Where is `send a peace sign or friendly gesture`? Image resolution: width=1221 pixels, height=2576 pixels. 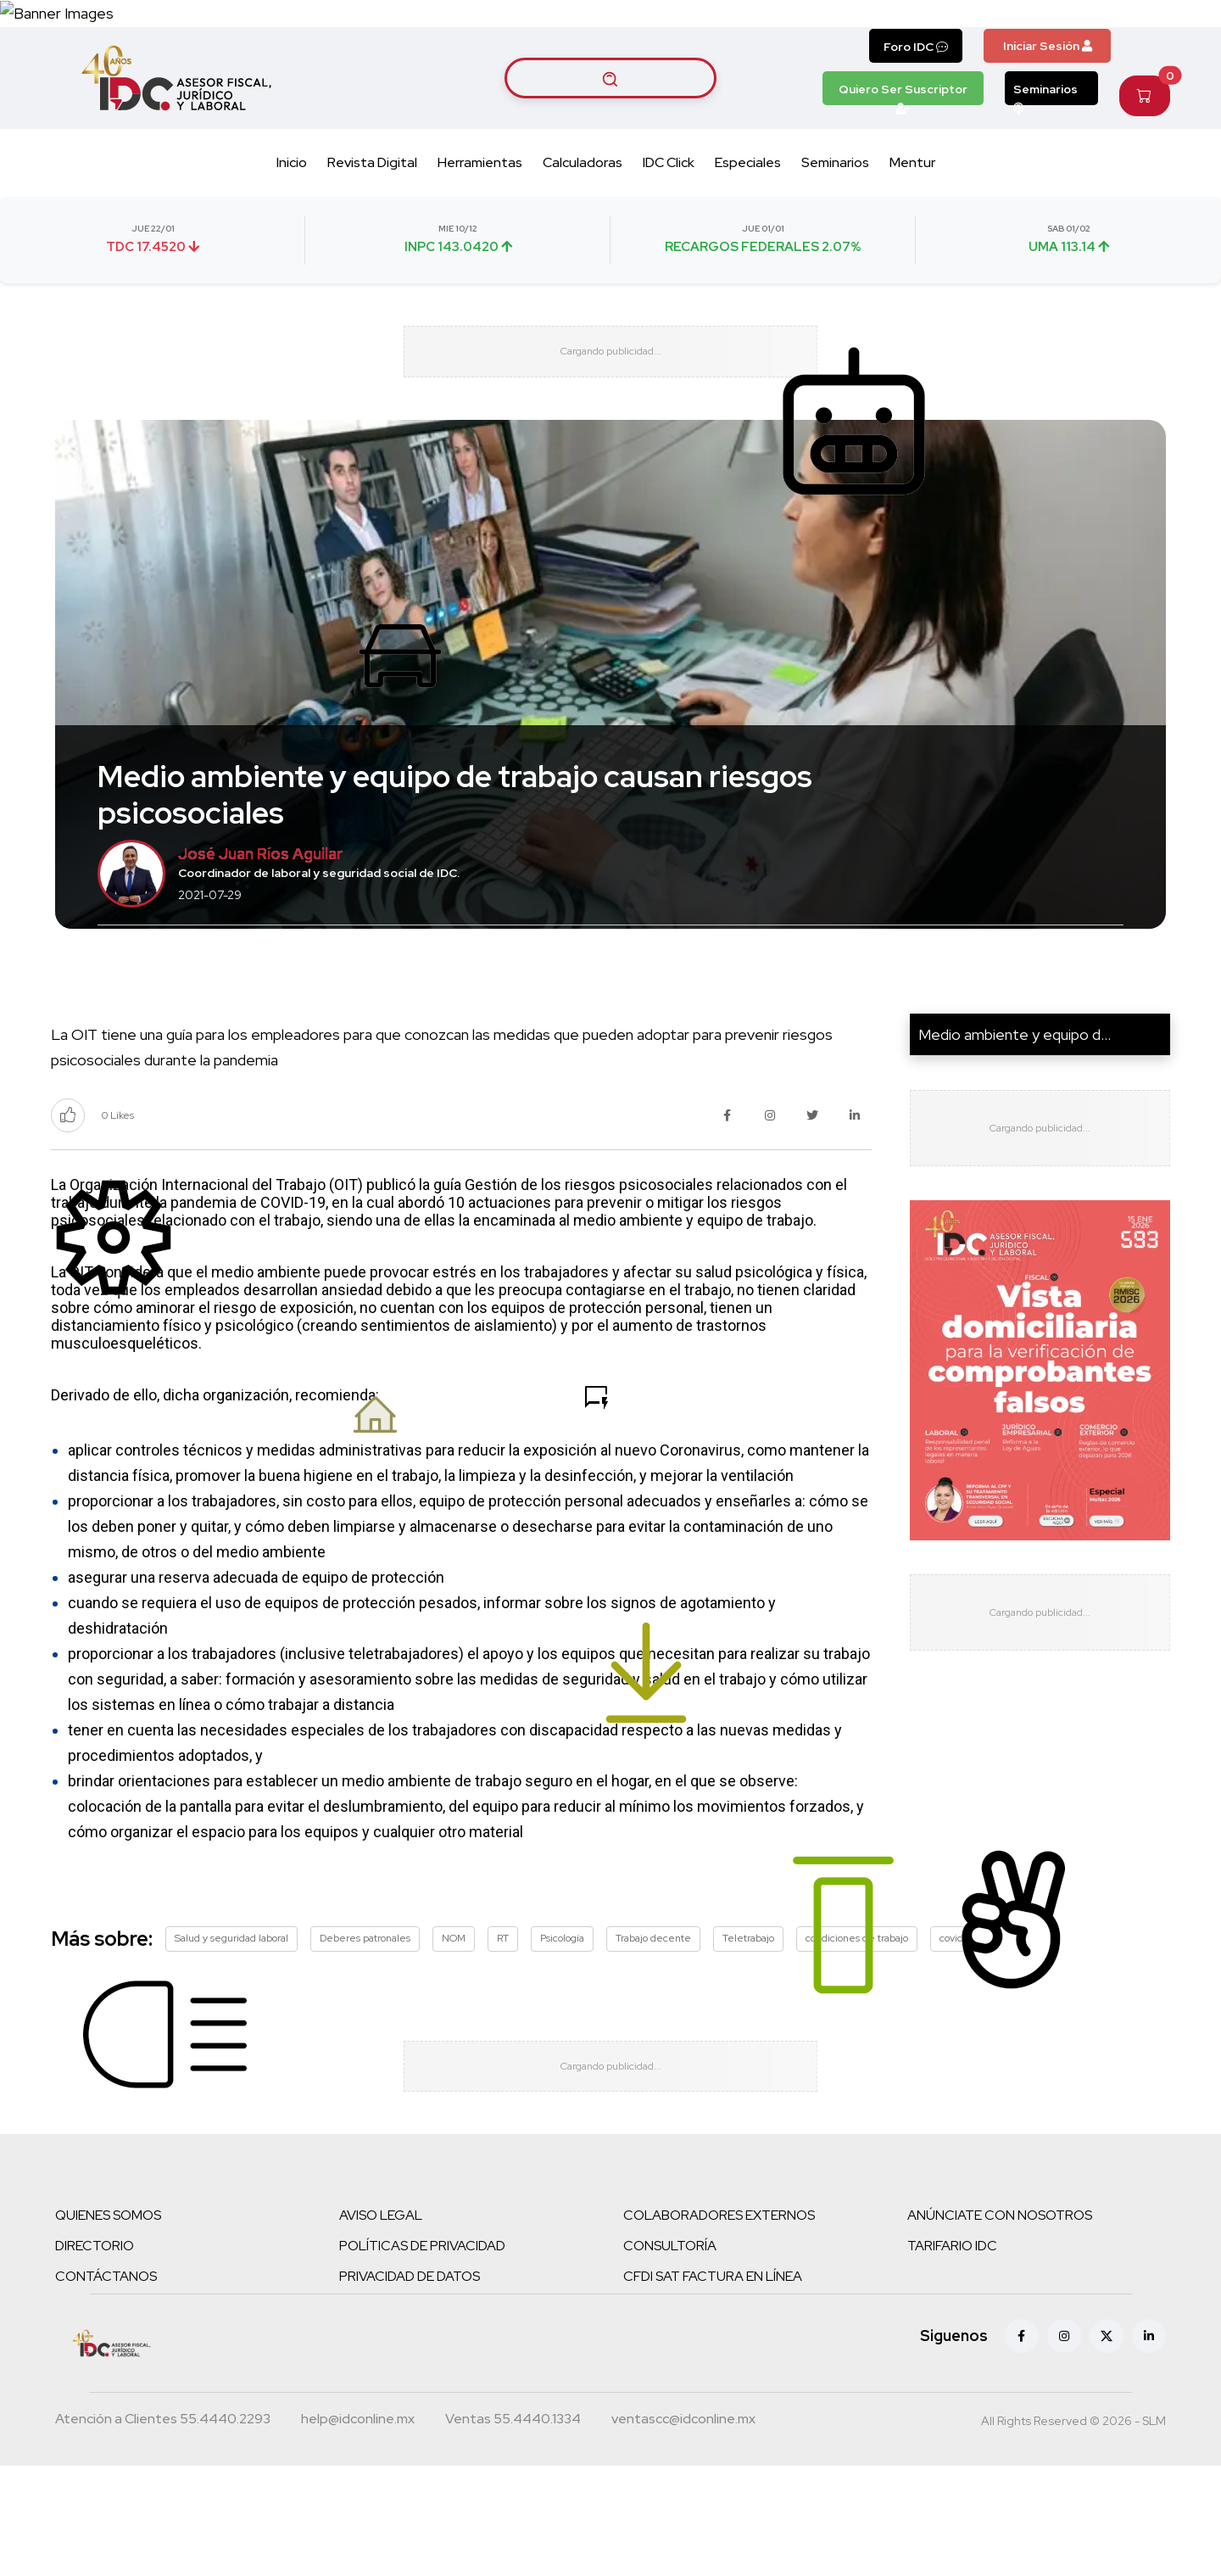 send a peace sign or friendly gesture is located at coordinates (1011, 1919).